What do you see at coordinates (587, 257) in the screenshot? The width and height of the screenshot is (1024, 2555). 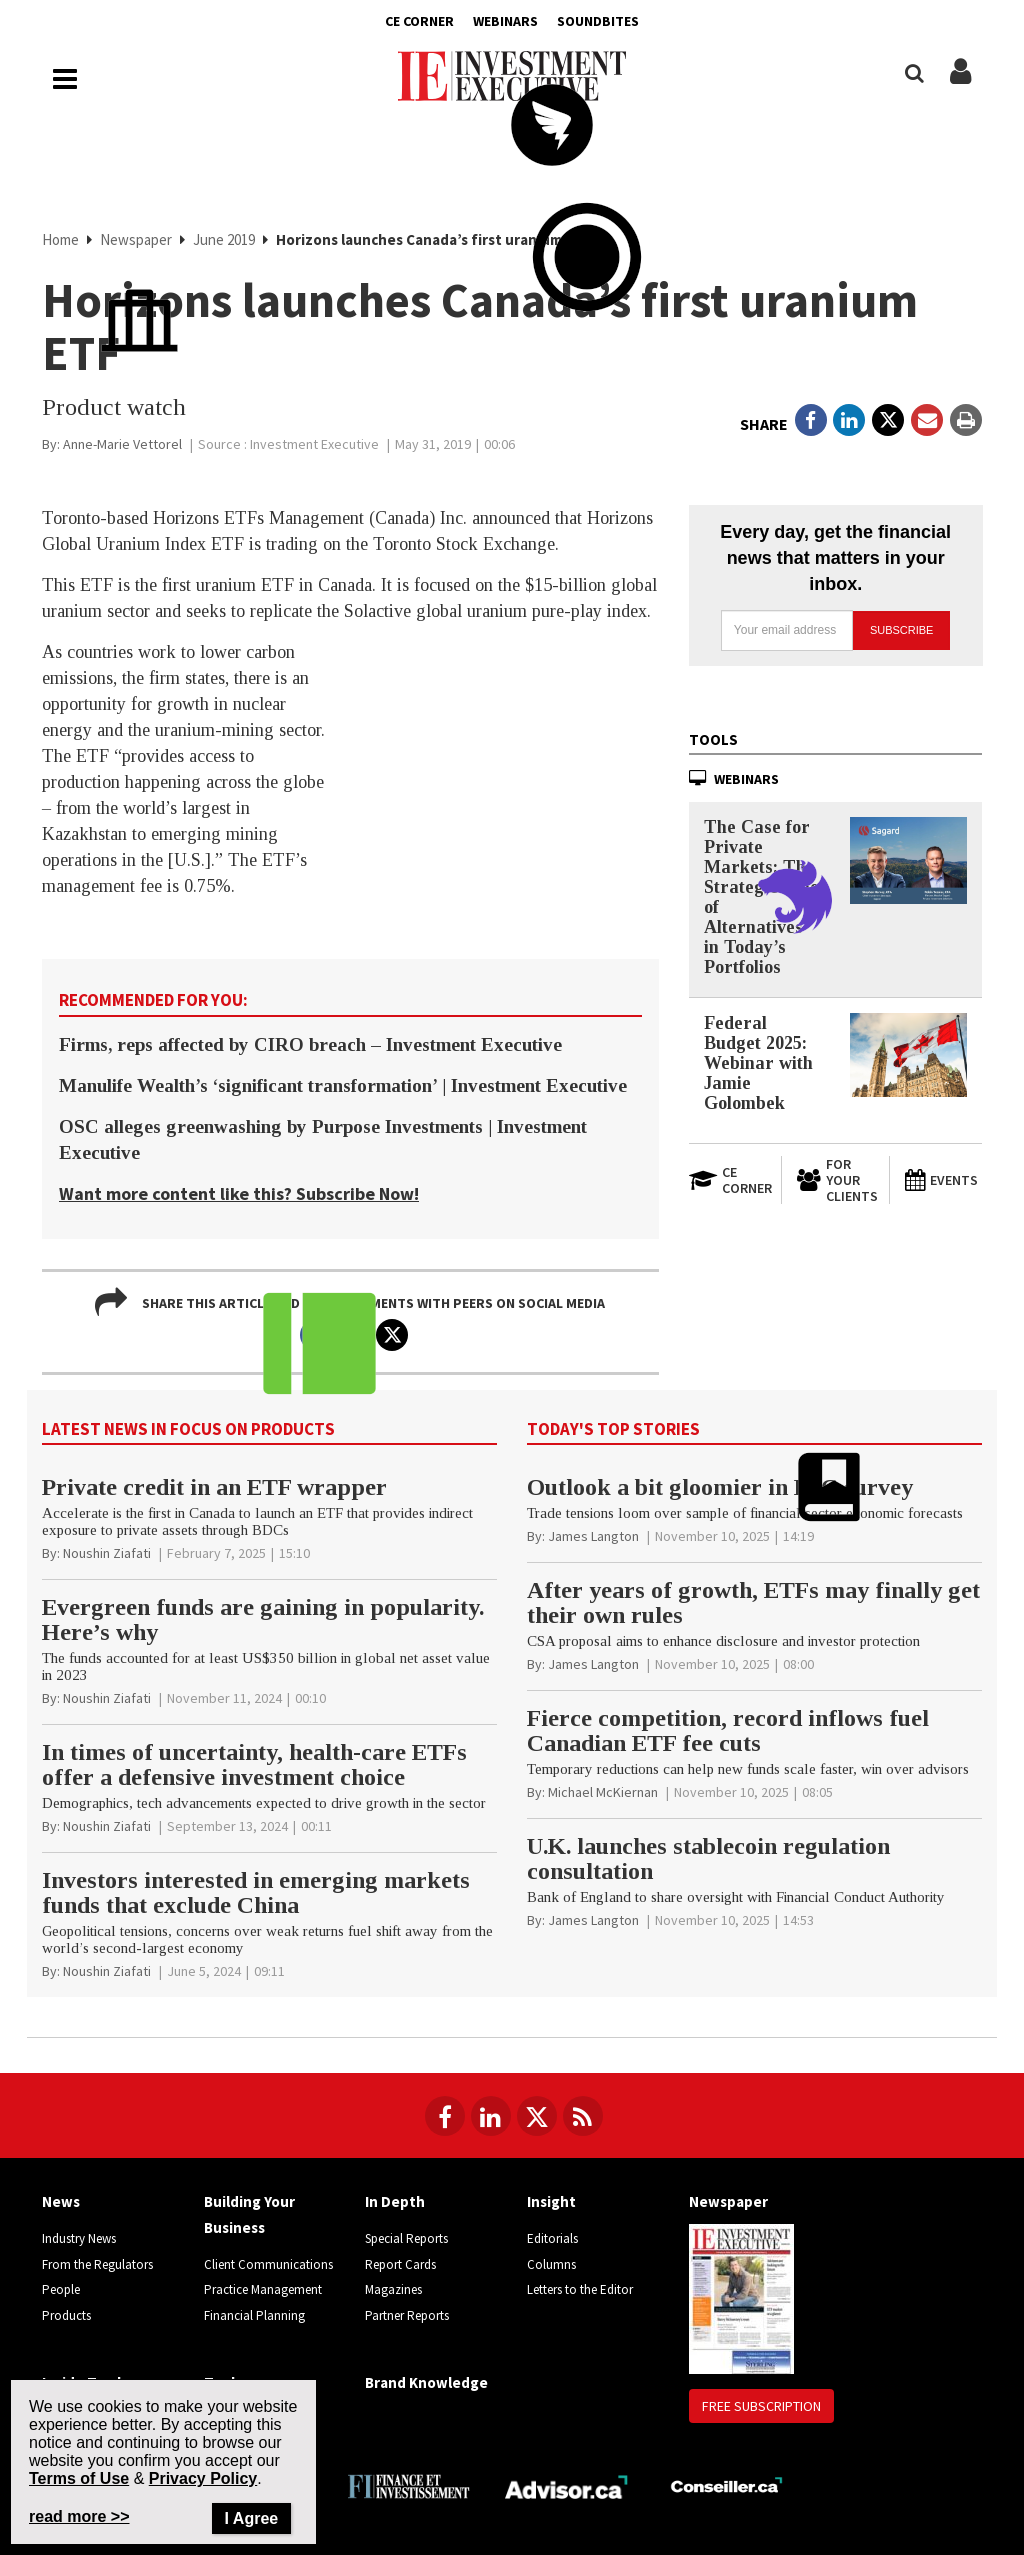 I see `indicates loading or processing in progress` at bounding box center [587, 257].